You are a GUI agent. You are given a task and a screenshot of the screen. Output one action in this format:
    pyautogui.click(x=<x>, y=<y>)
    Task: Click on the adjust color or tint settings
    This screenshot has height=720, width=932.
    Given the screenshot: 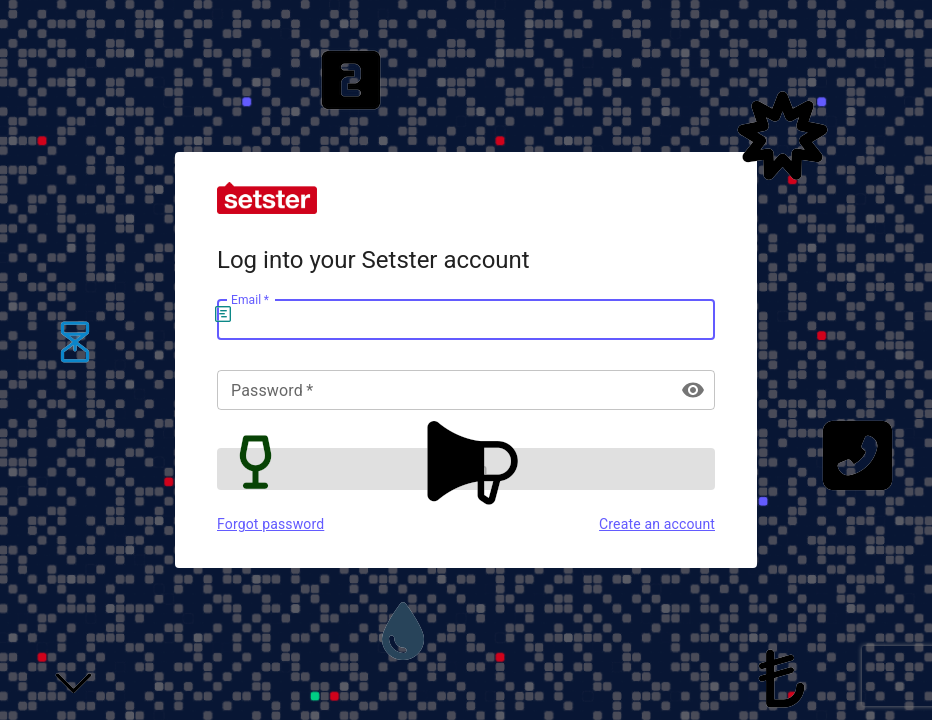 What is the action you would take?
    pyautogui.click(x=403, y=632)
    